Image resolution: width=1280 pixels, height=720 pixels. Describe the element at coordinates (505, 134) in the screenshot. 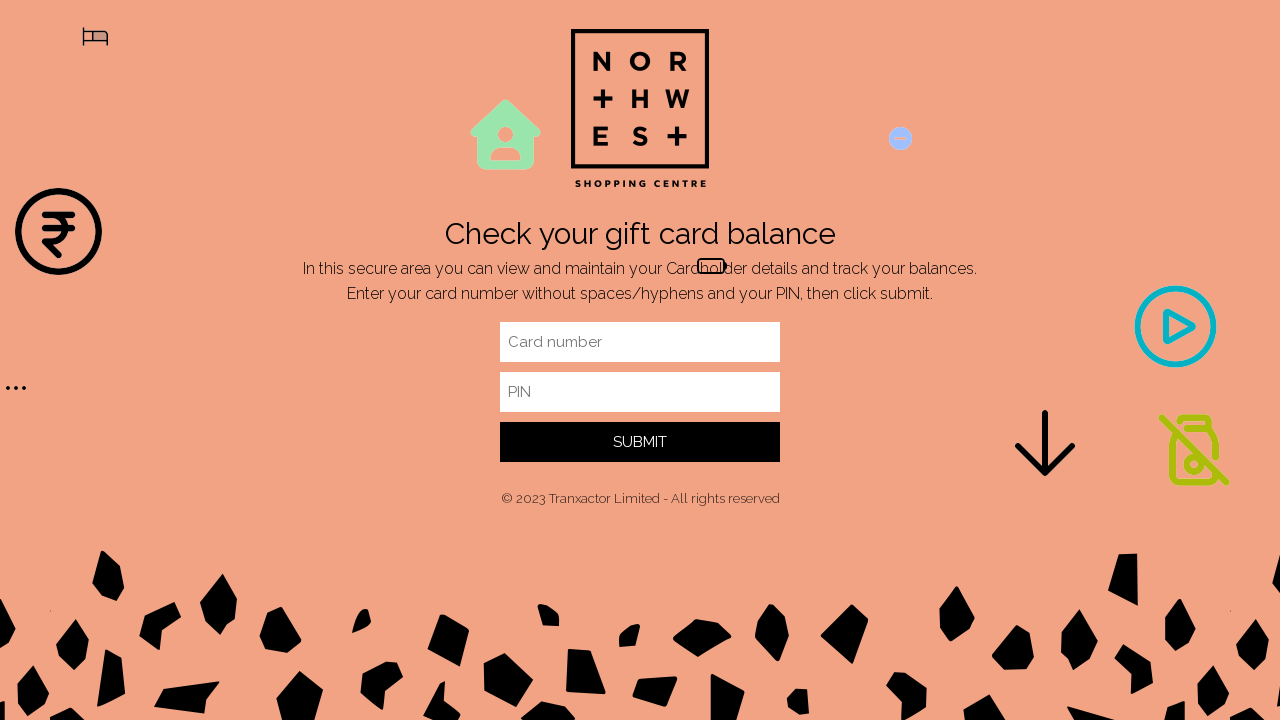

I see `view your home profile` at that location.